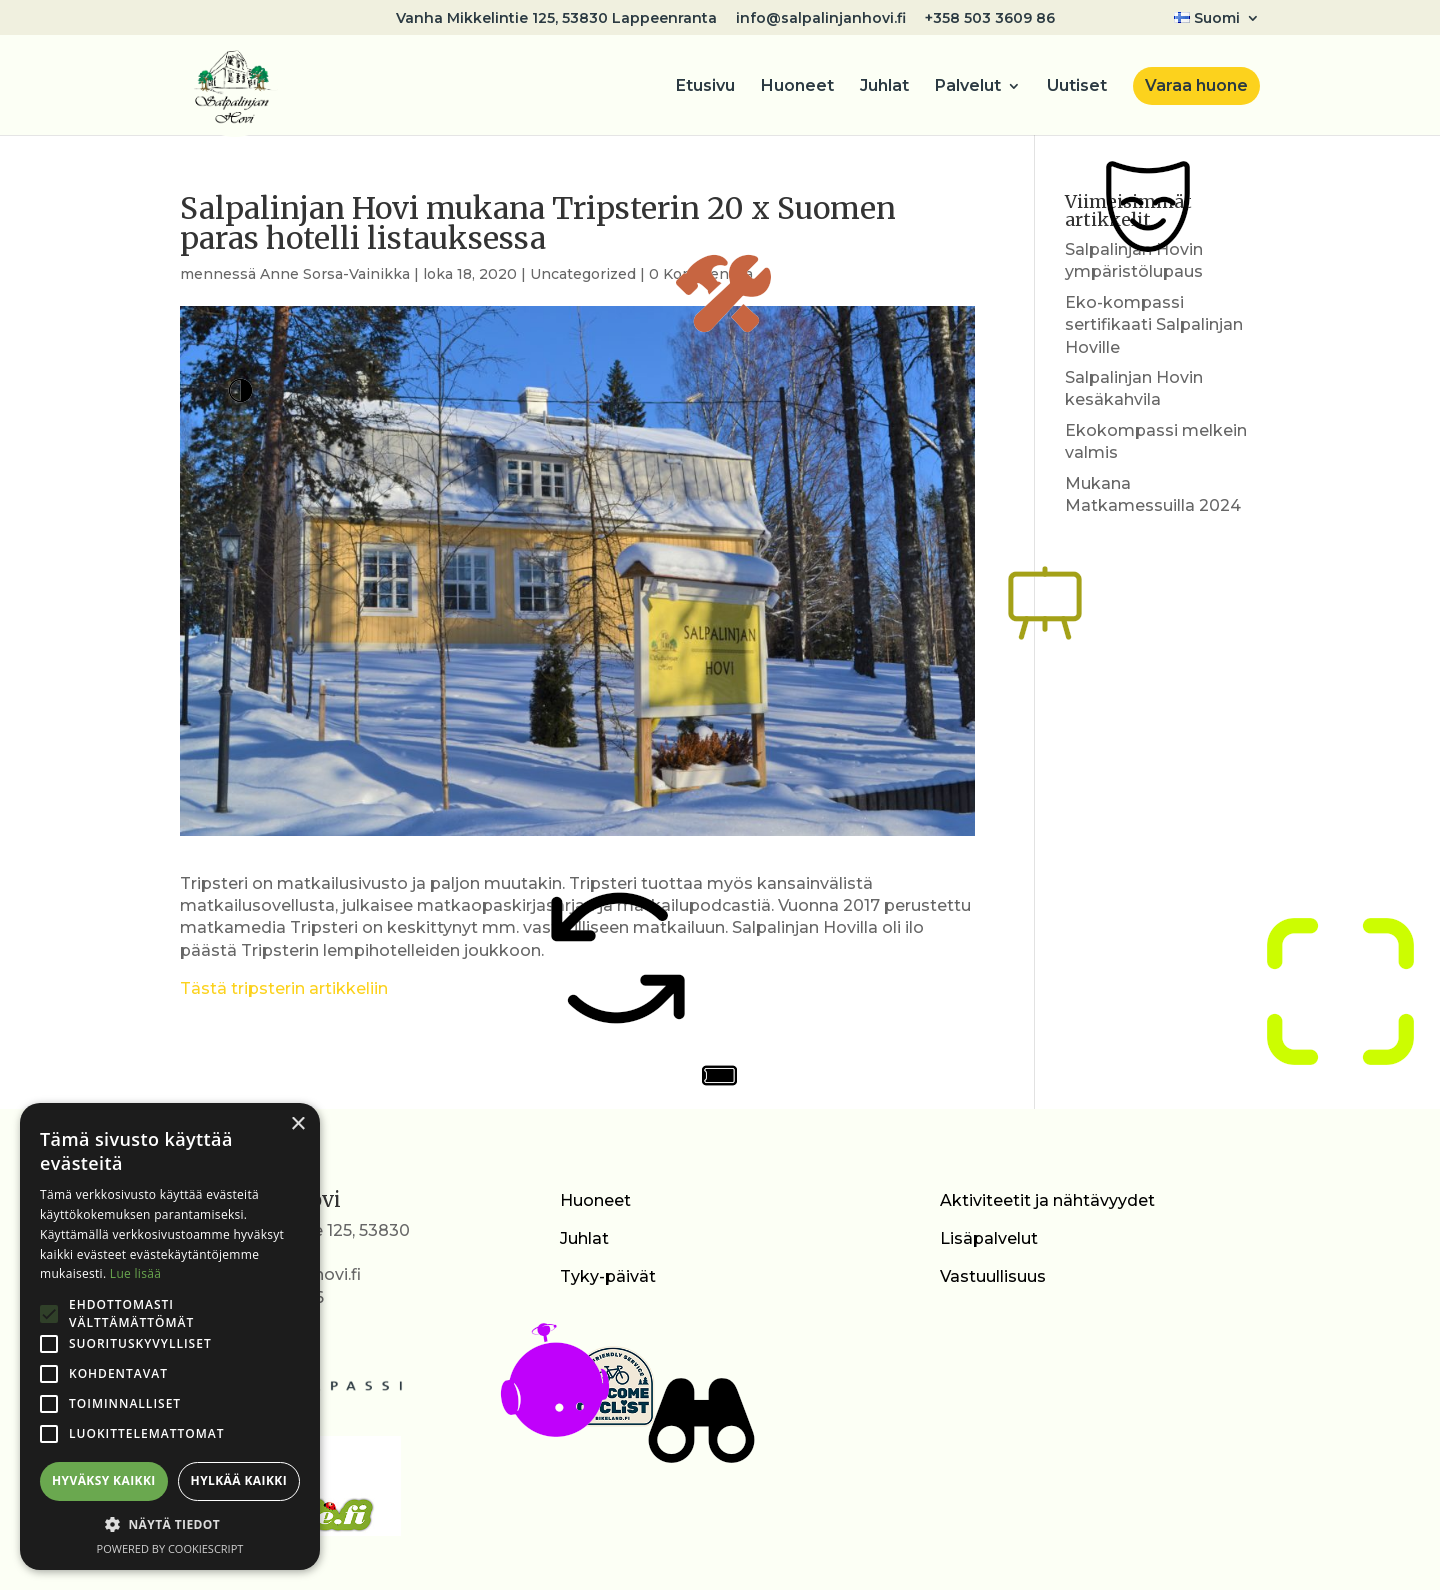 Image resolution: width=1440 pixels, height=1590 pixels. What do you see at coordinates (723, 293) in the screenshot?
I see `access settings or configuration options` at bounding box center [723, 293].